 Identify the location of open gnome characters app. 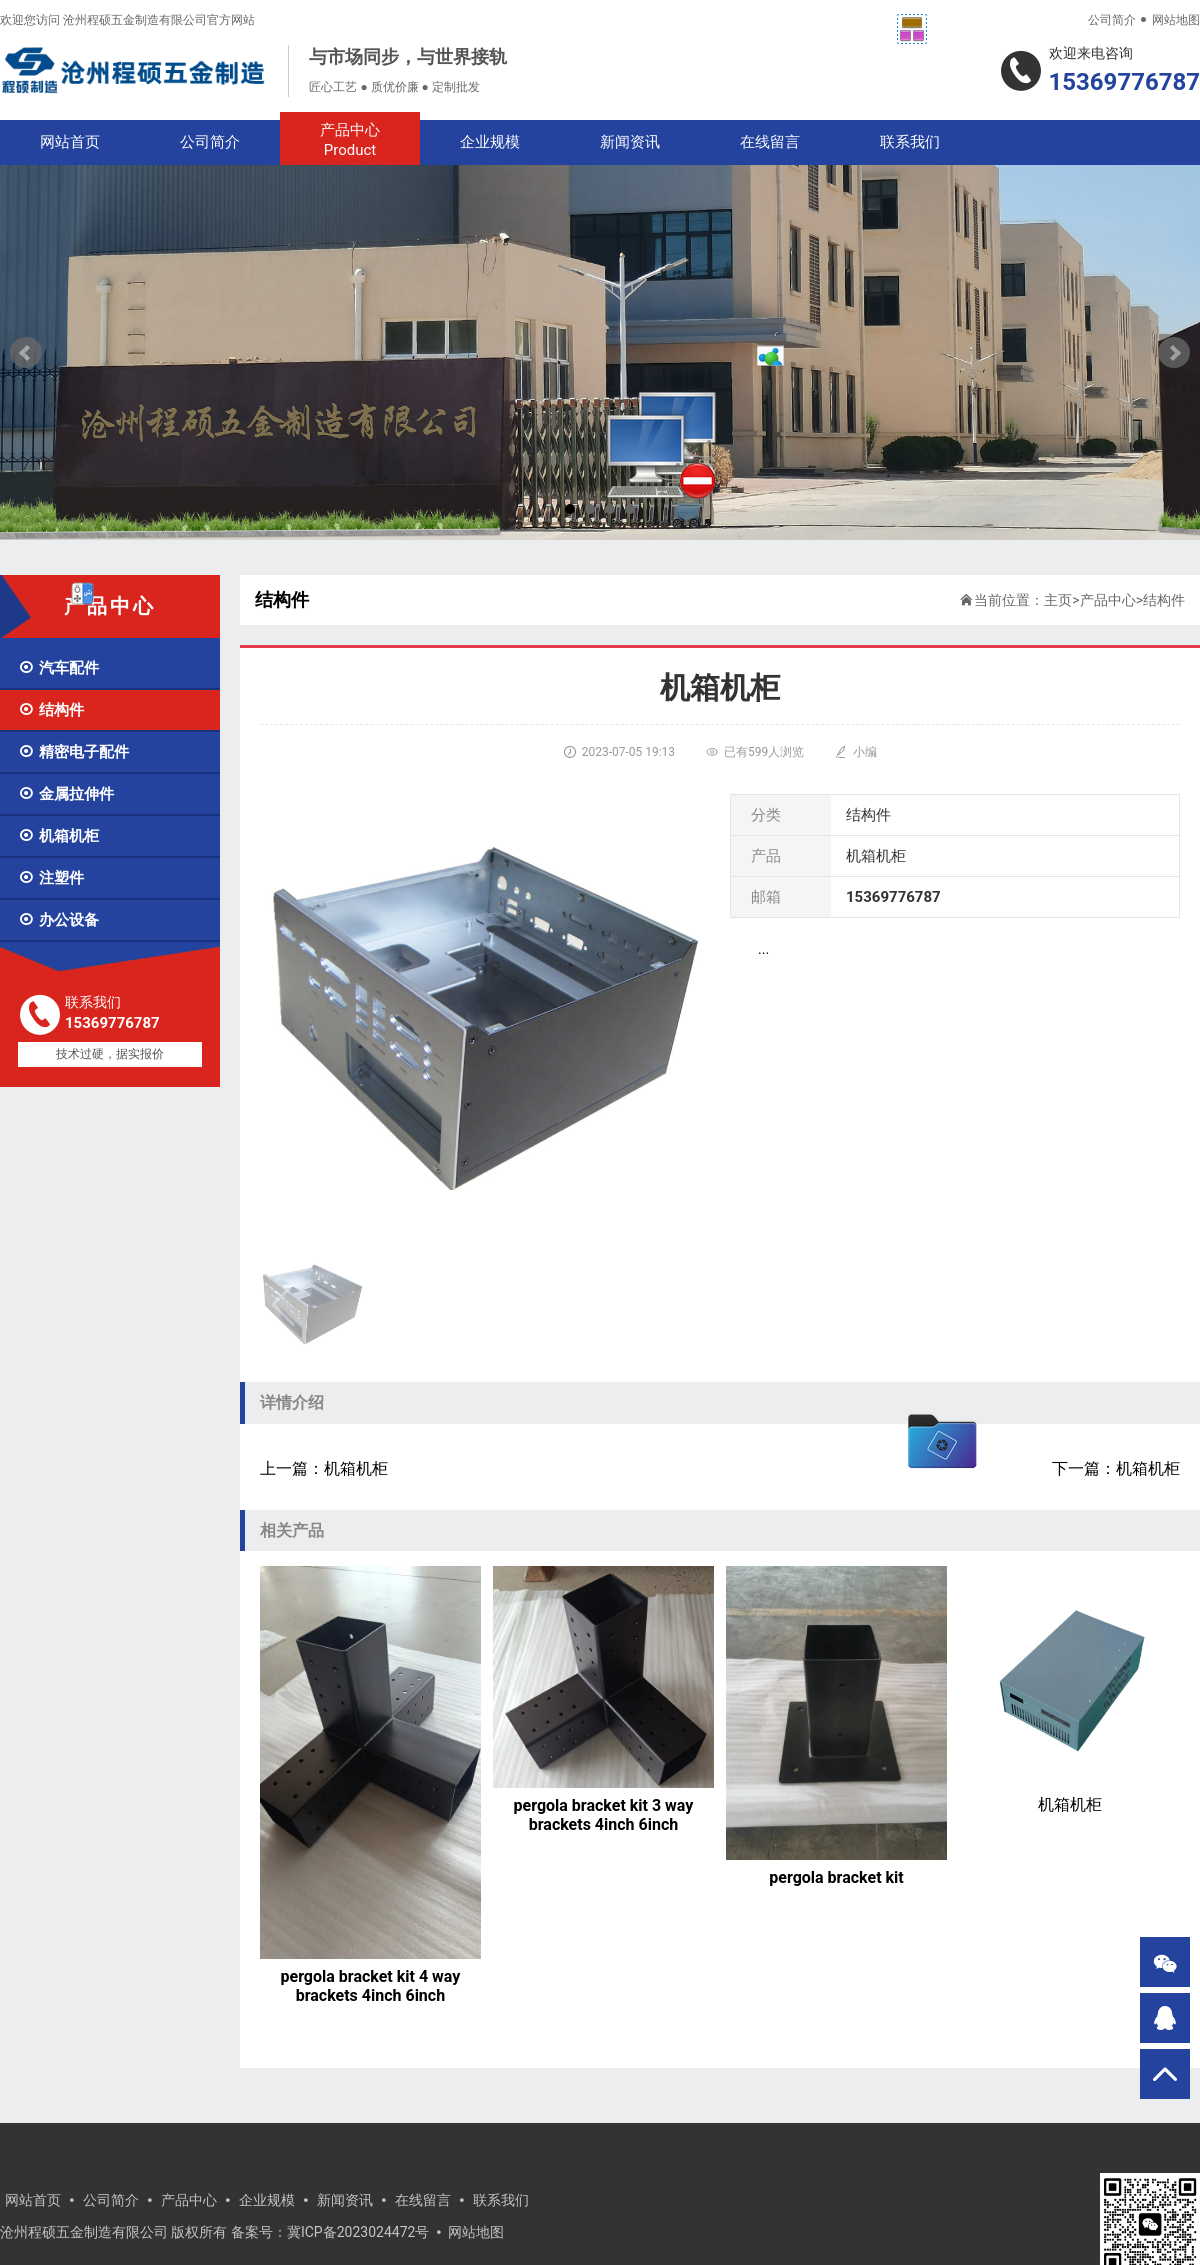
(82, 593).